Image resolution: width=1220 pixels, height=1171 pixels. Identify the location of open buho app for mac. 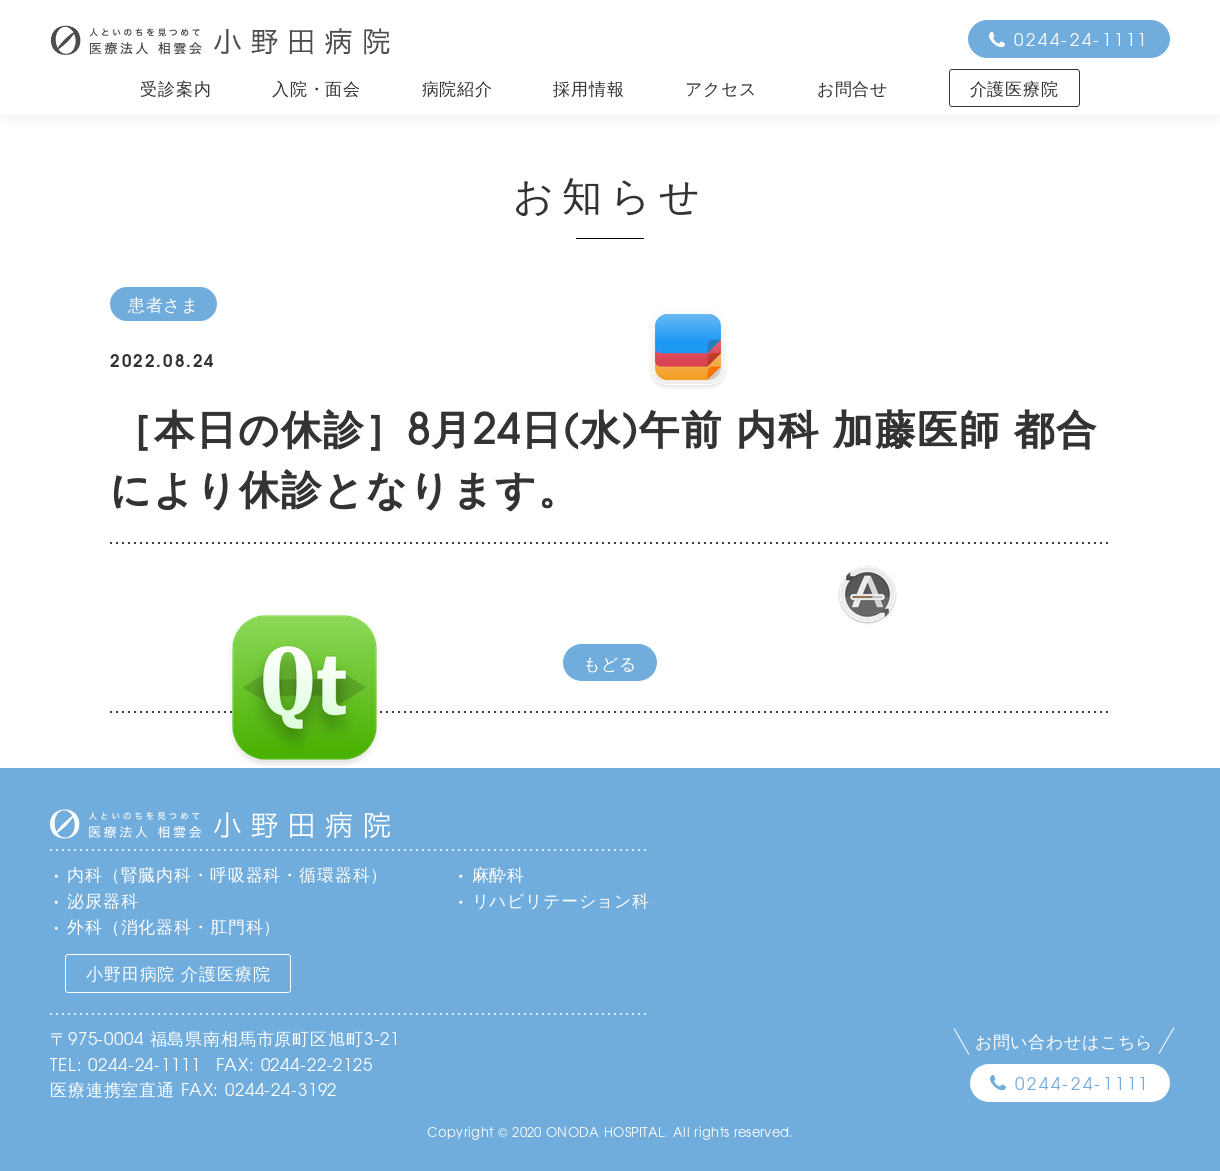
(688, 347).